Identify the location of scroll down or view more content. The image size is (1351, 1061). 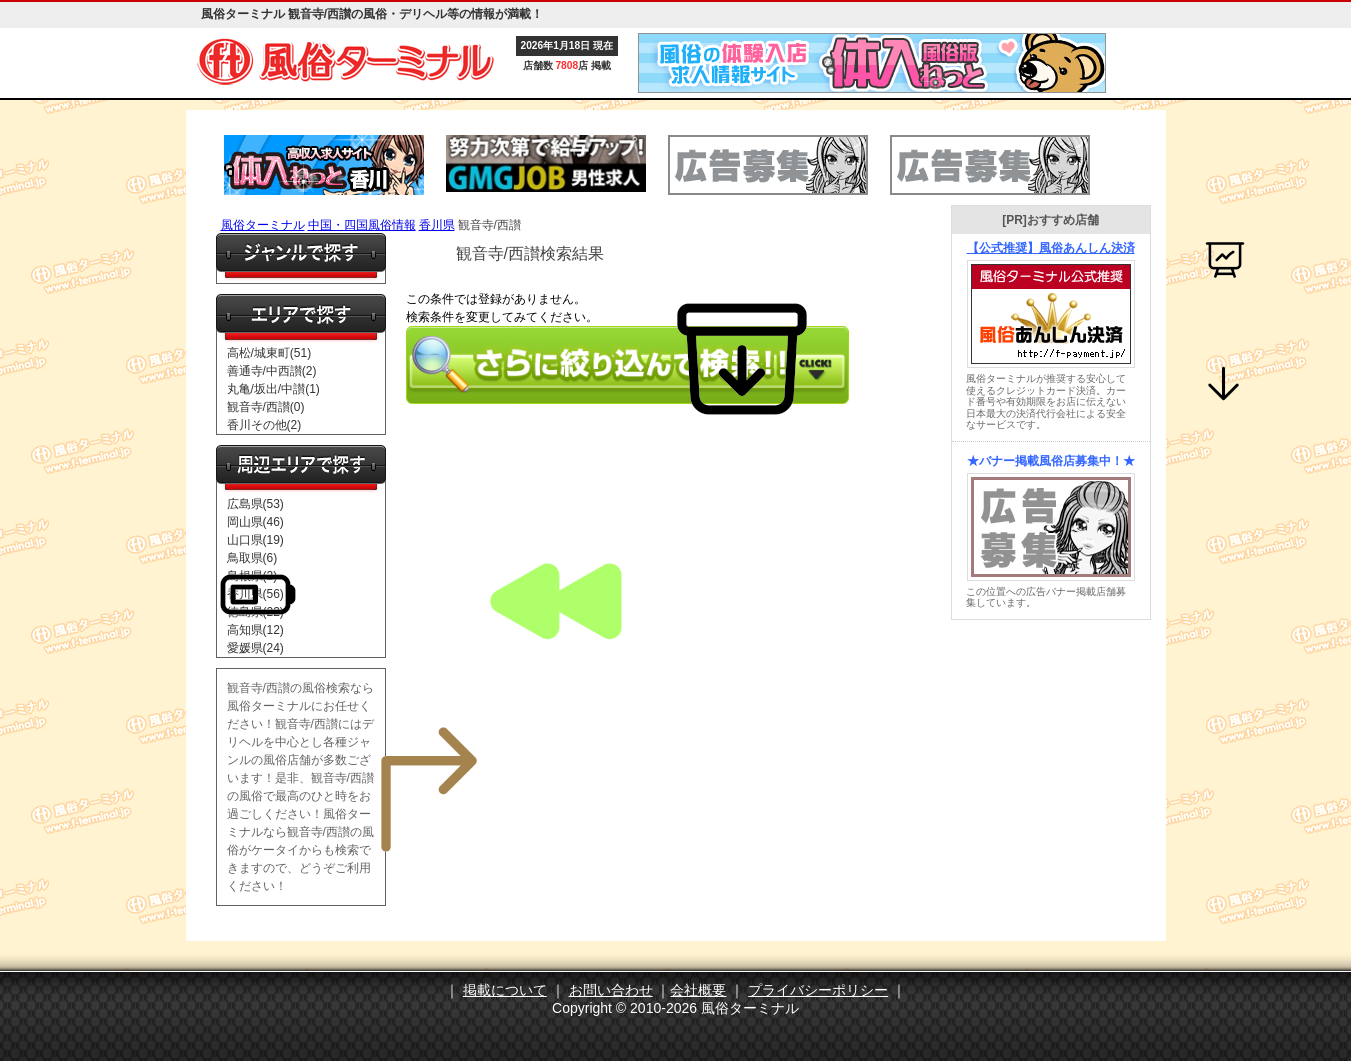
(1223, 383).